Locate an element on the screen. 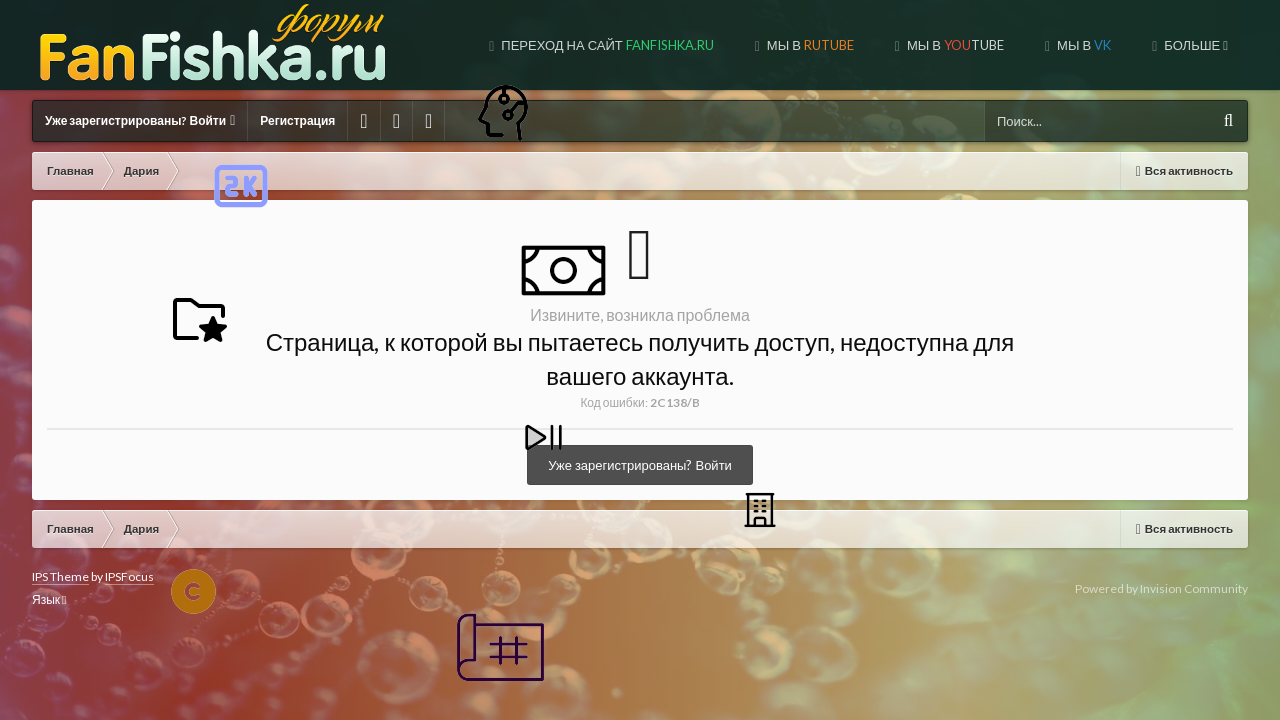  indicates 2K video resolution quality is located at coordinates (241, 186).